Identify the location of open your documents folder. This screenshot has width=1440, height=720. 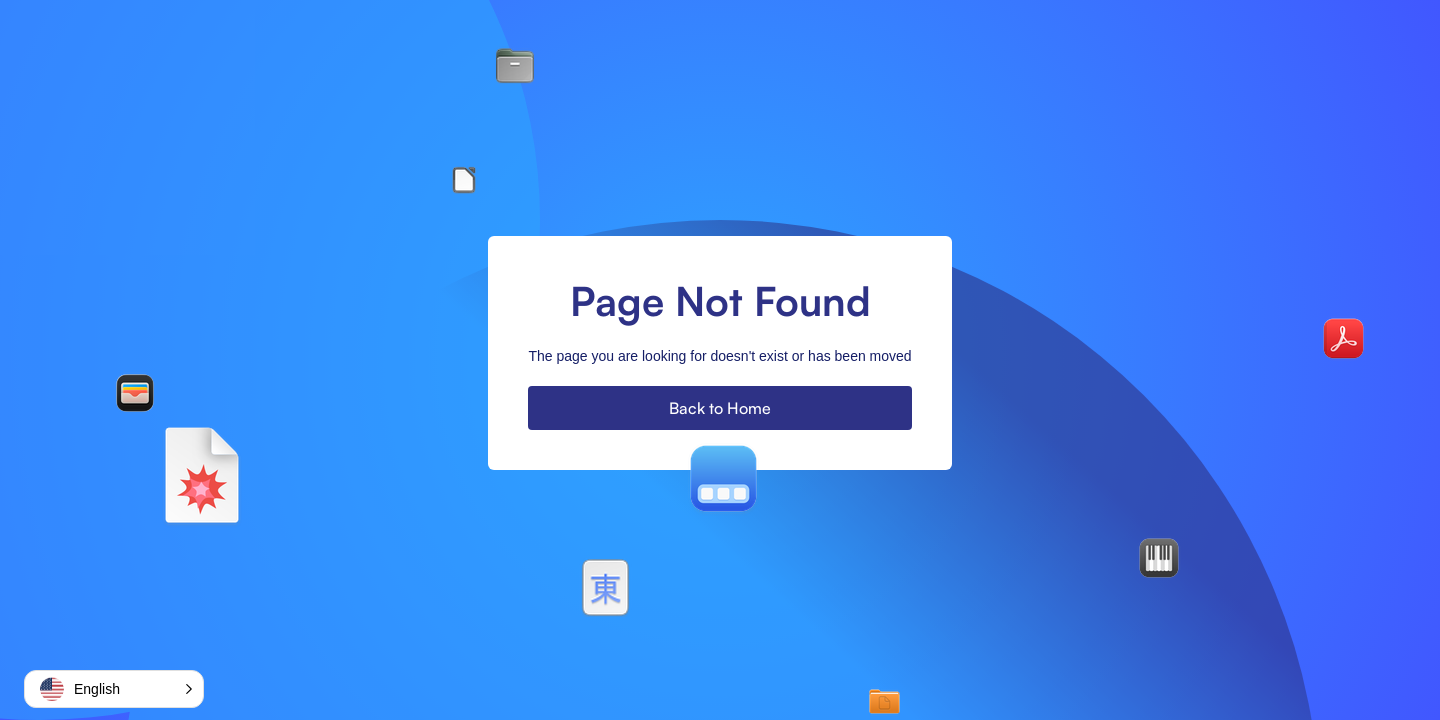
(884, 701).